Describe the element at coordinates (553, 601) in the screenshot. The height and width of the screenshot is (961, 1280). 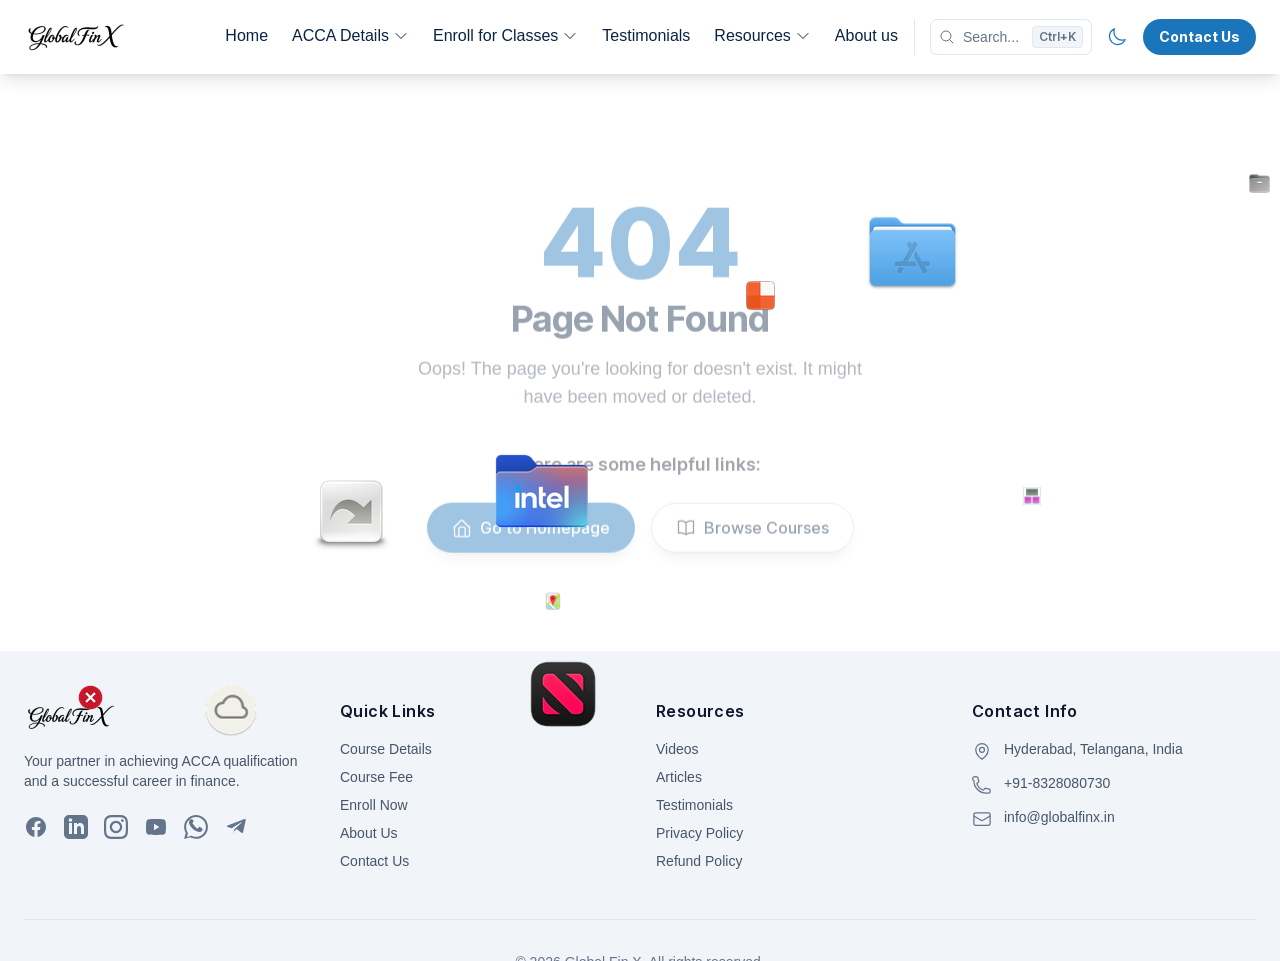
I see `open a GPX route or waypoint file` at that location.